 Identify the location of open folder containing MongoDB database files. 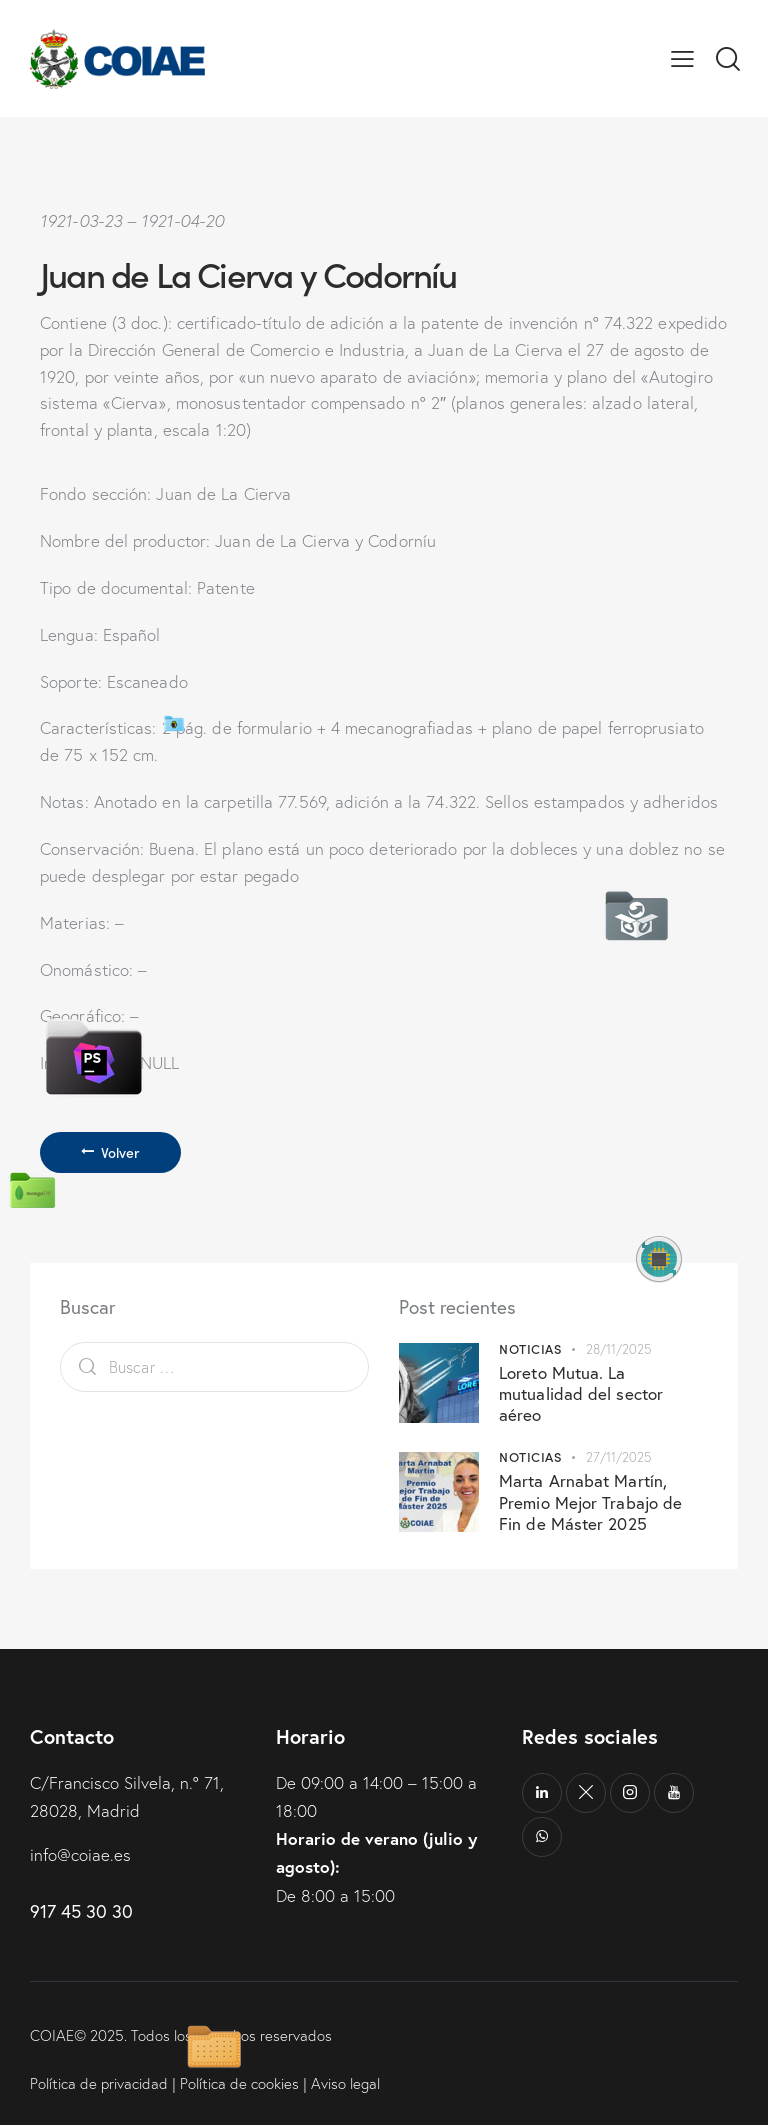
(32, 1191).